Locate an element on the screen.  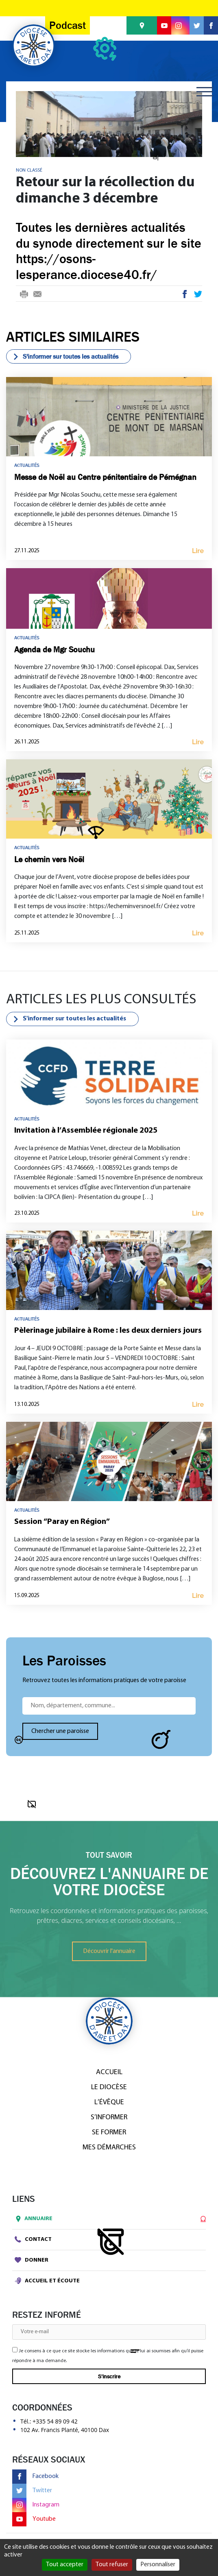
libra zodiac sign symbol is located at coordinates (203, 2219).